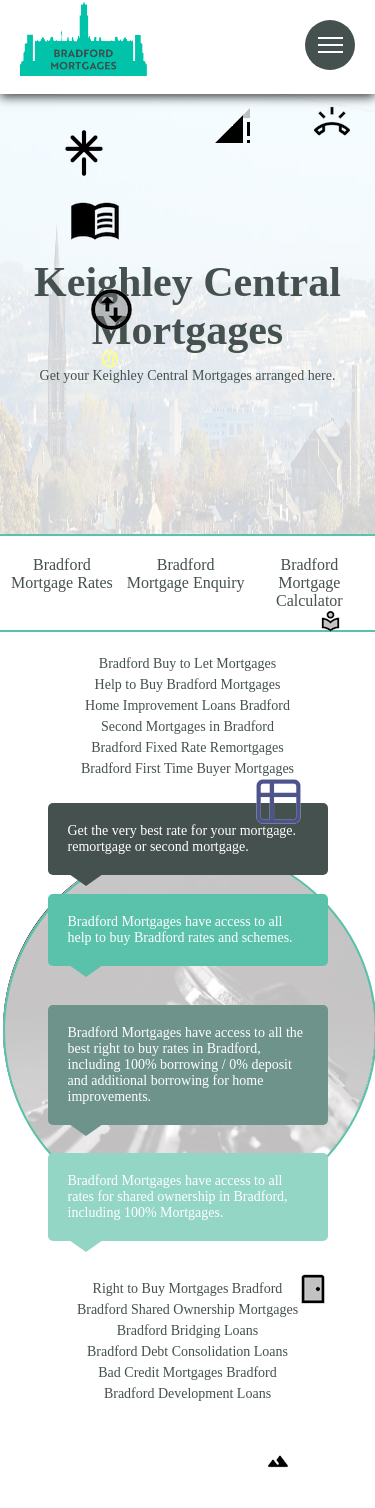 This screenshot has height=1508, width=375. I want to click on access local library or reading resources, so click(330, 621).